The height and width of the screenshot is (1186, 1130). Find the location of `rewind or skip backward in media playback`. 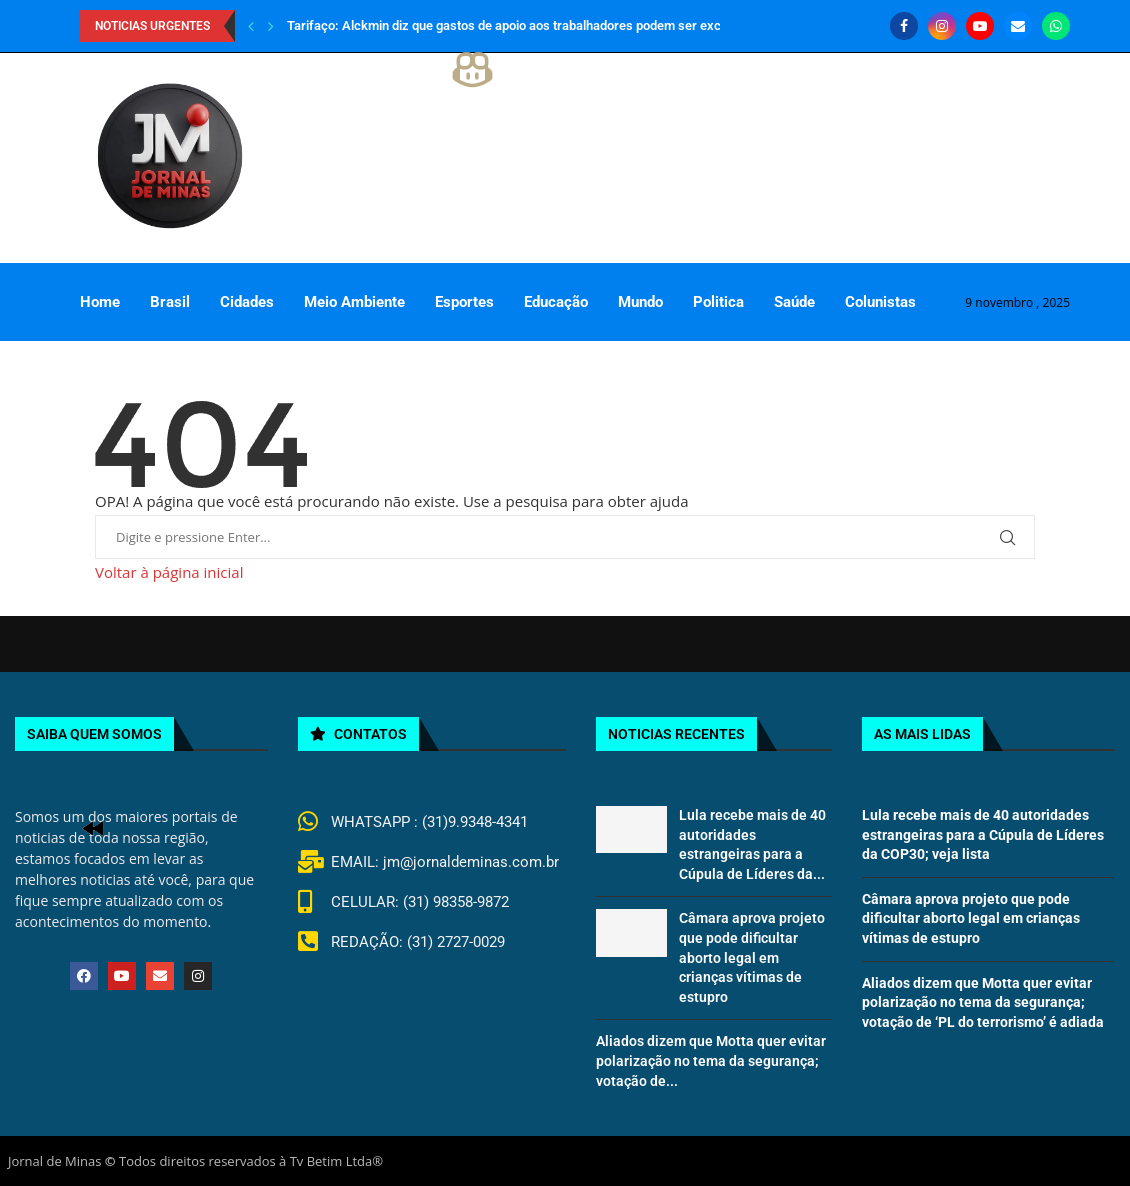

rewind or skip backward in media playback is located at coordinates (93, 828).